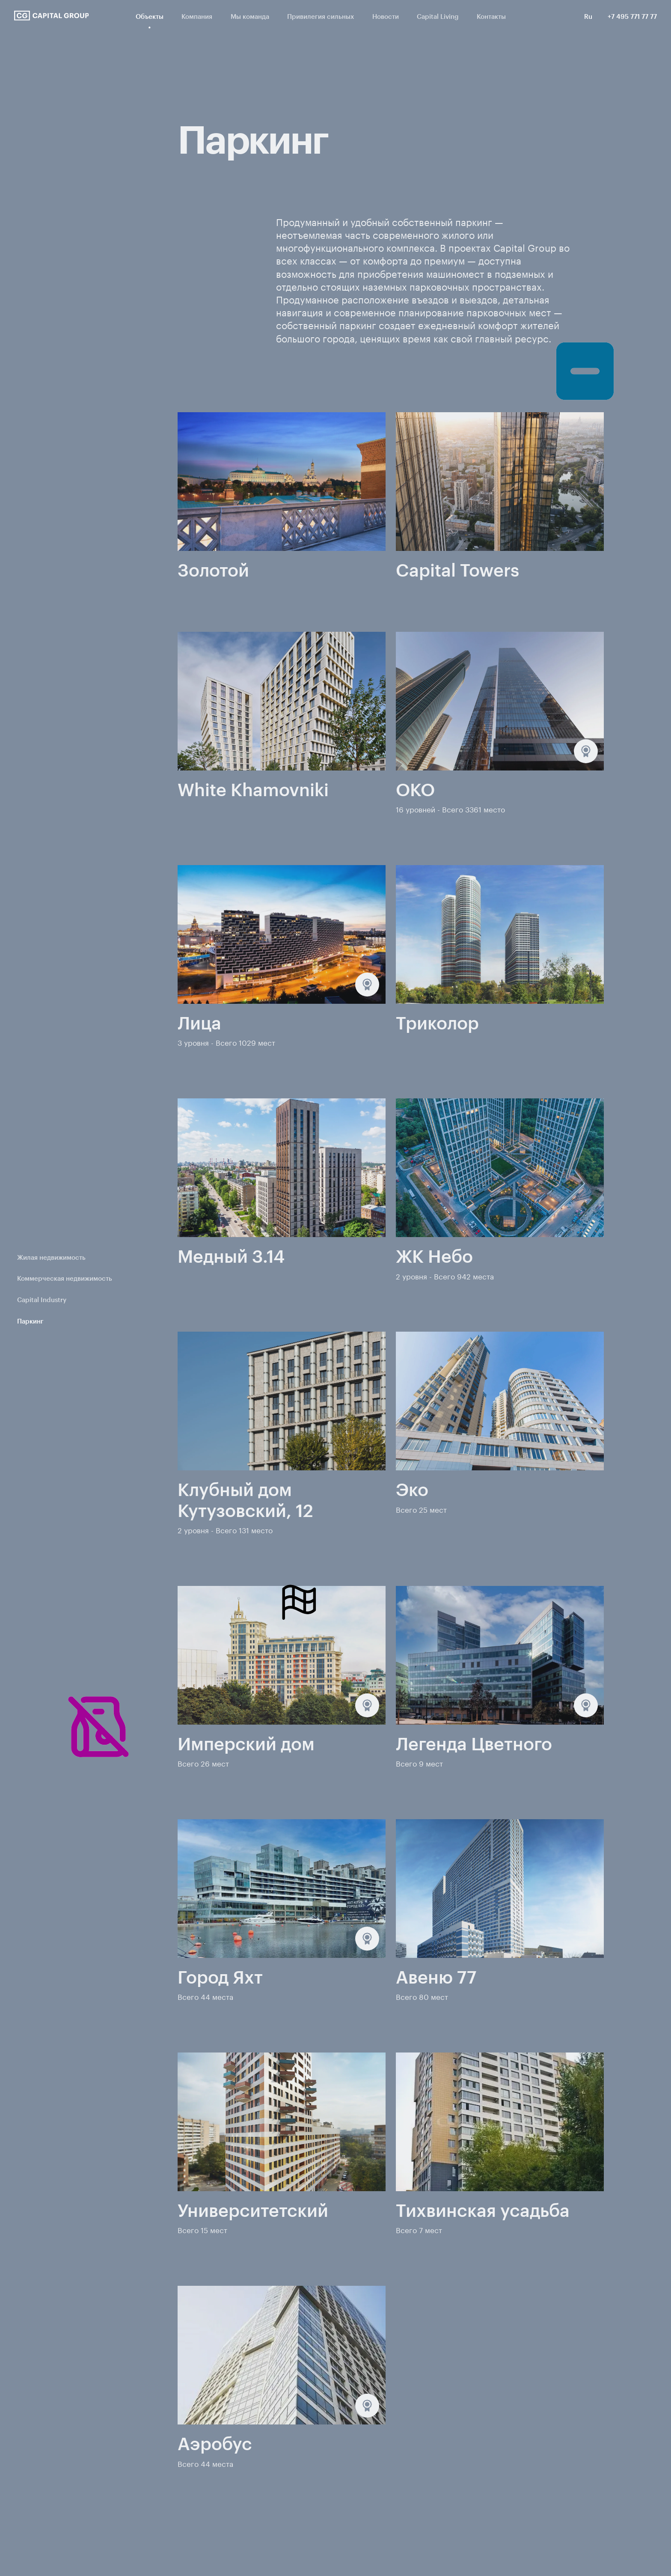 Image resolution: width=671 pixels, height=2576 pixels. Describe the element at coordinates (98, 1727) in the screenshot. I see `item unavailable for takeout or delivery` at that location.